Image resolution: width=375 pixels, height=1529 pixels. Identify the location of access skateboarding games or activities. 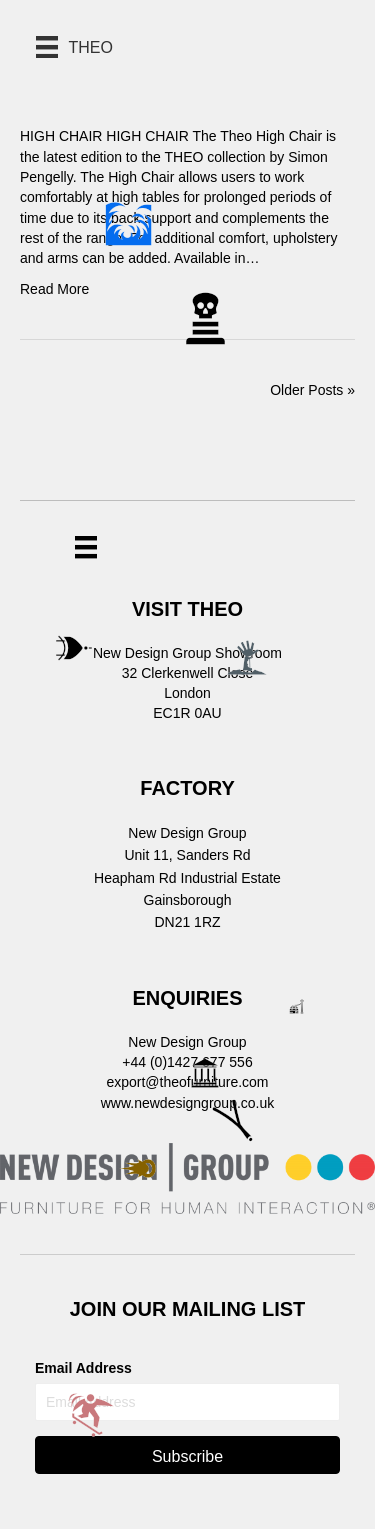
(91, 1415).